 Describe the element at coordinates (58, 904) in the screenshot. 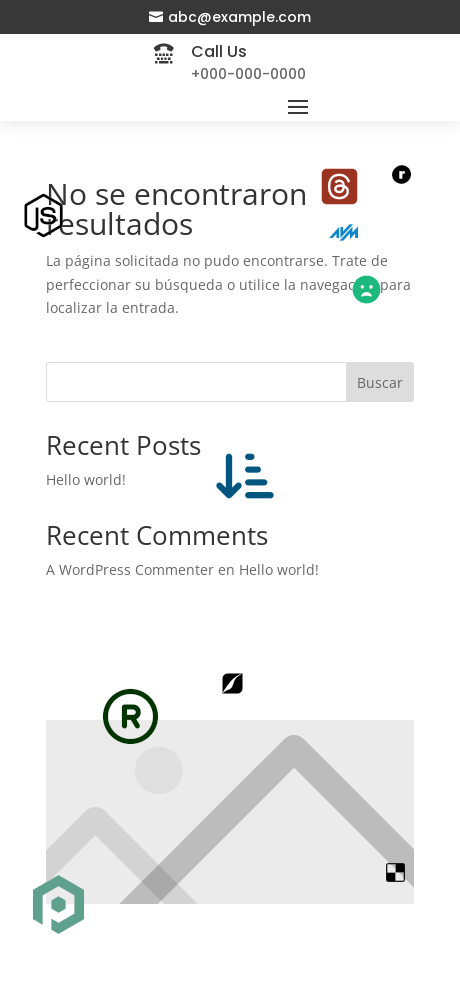

I see `visit the PyUp security service website` at that location.